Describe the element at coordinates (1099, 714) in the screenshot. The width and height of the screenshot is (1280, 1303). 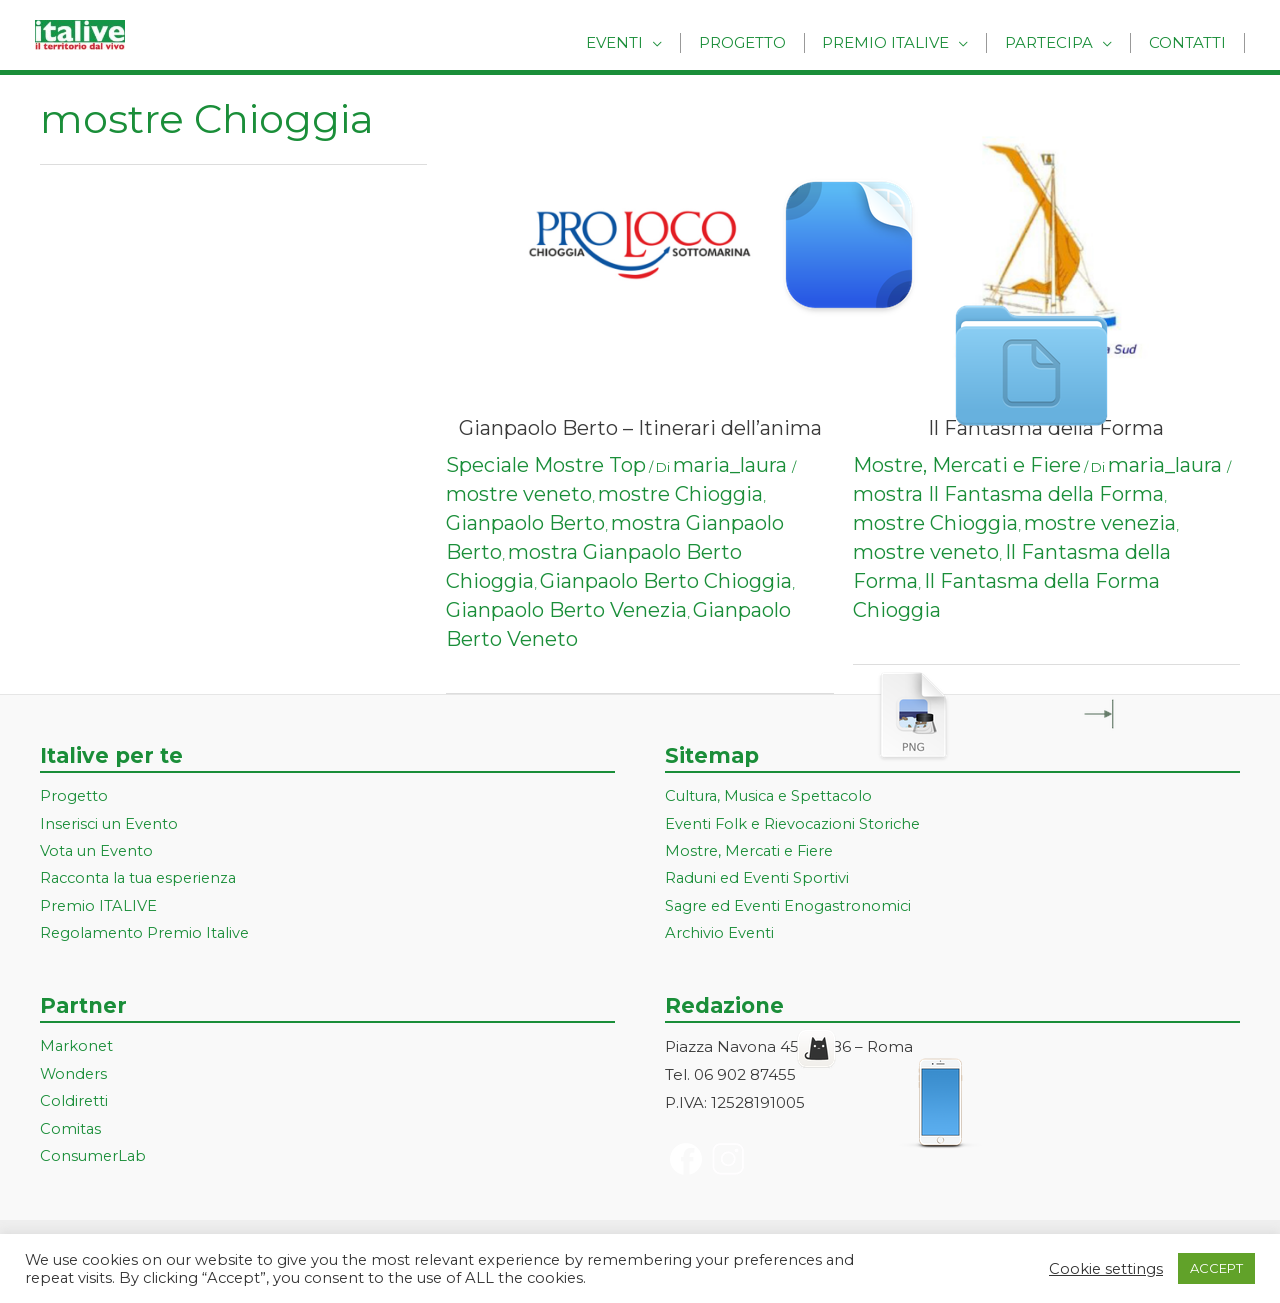
I see `go to the last item in a list or sequence` at that location.